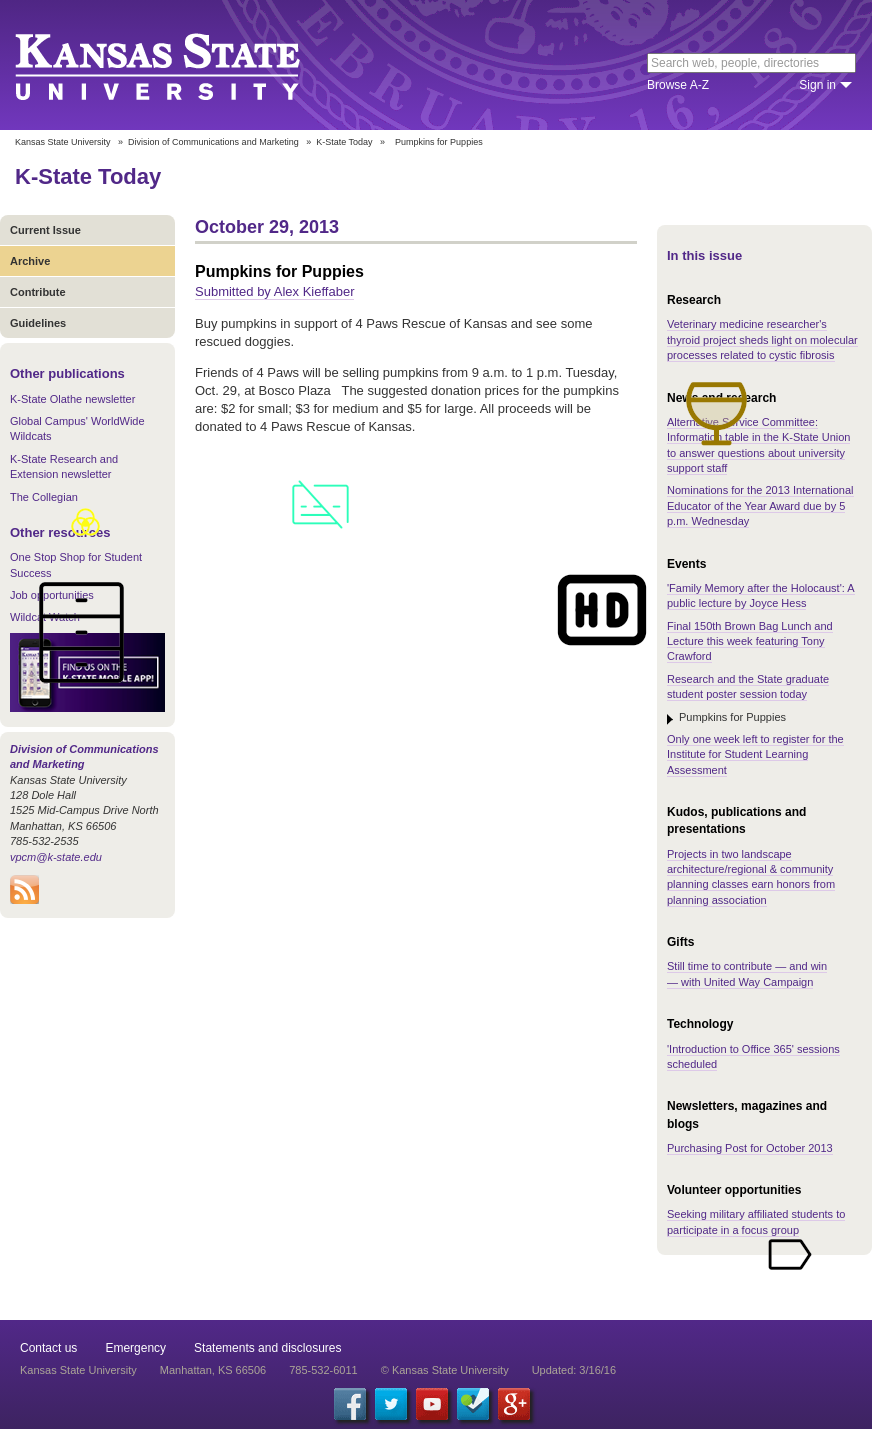  What do you see at coordinates (716, 412) in the screenshot?
I see `browse wine or cocktail menu` at bounding box center [716, 412].